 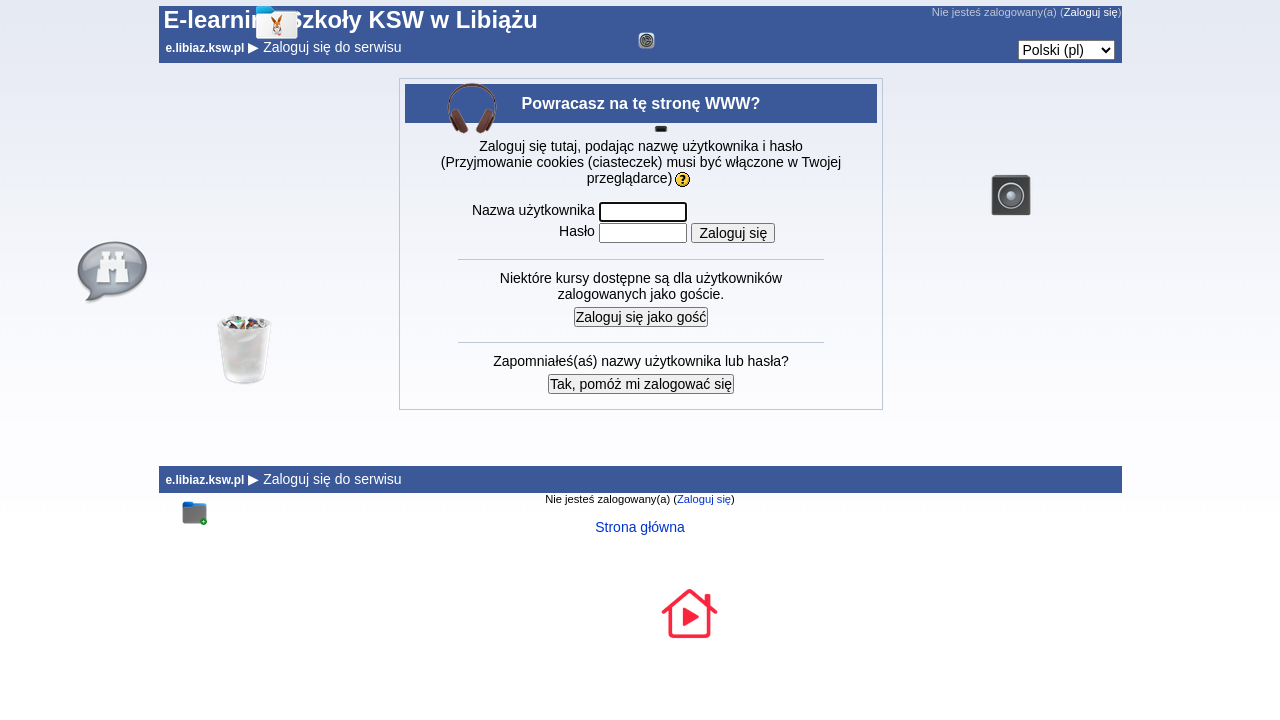 I want to click on apple tv device icon, so click(x=661, y=127).